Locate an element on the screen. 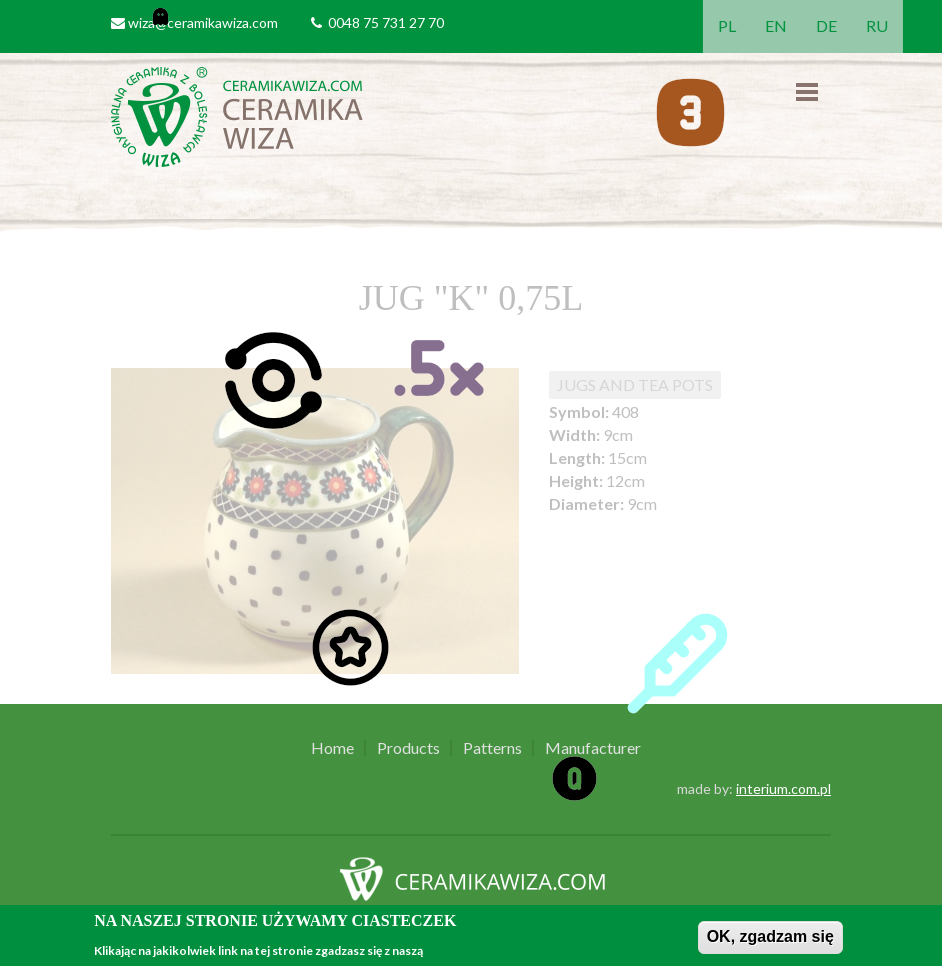 The height and width of the screenshot is (966, 942). view current temperature reading is located at coordinates (678, 663).